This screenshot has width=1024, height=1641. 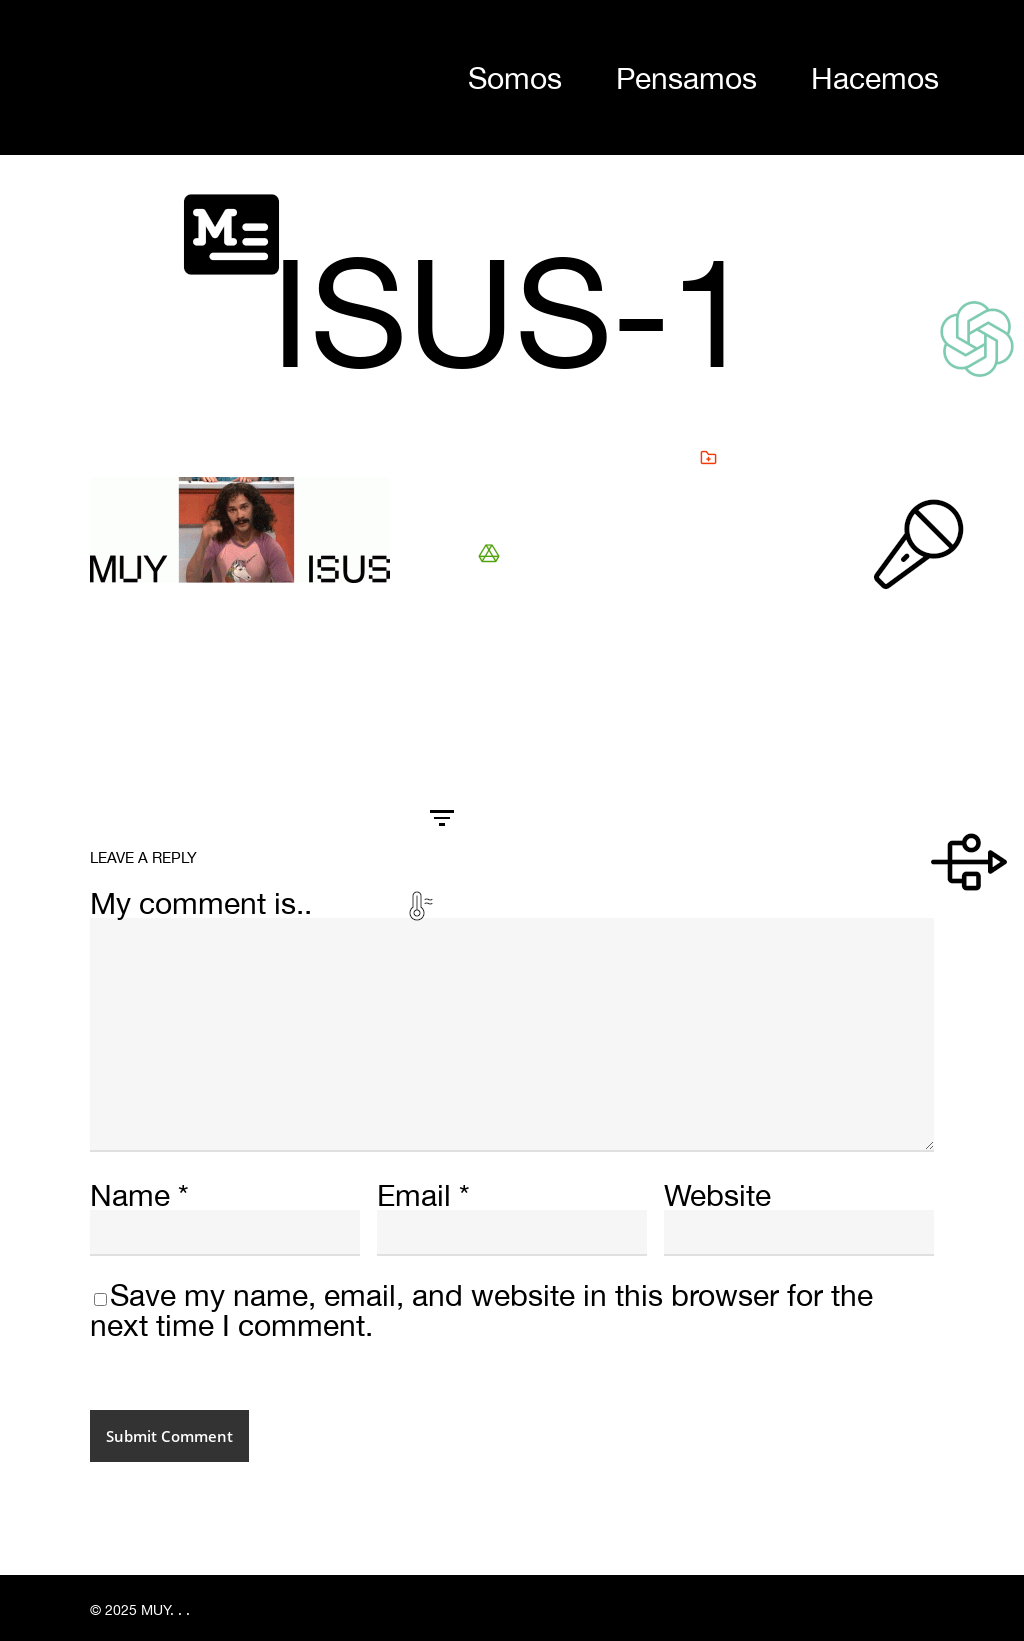 I want to click on connect a usb device, so click(x=969, y=862).